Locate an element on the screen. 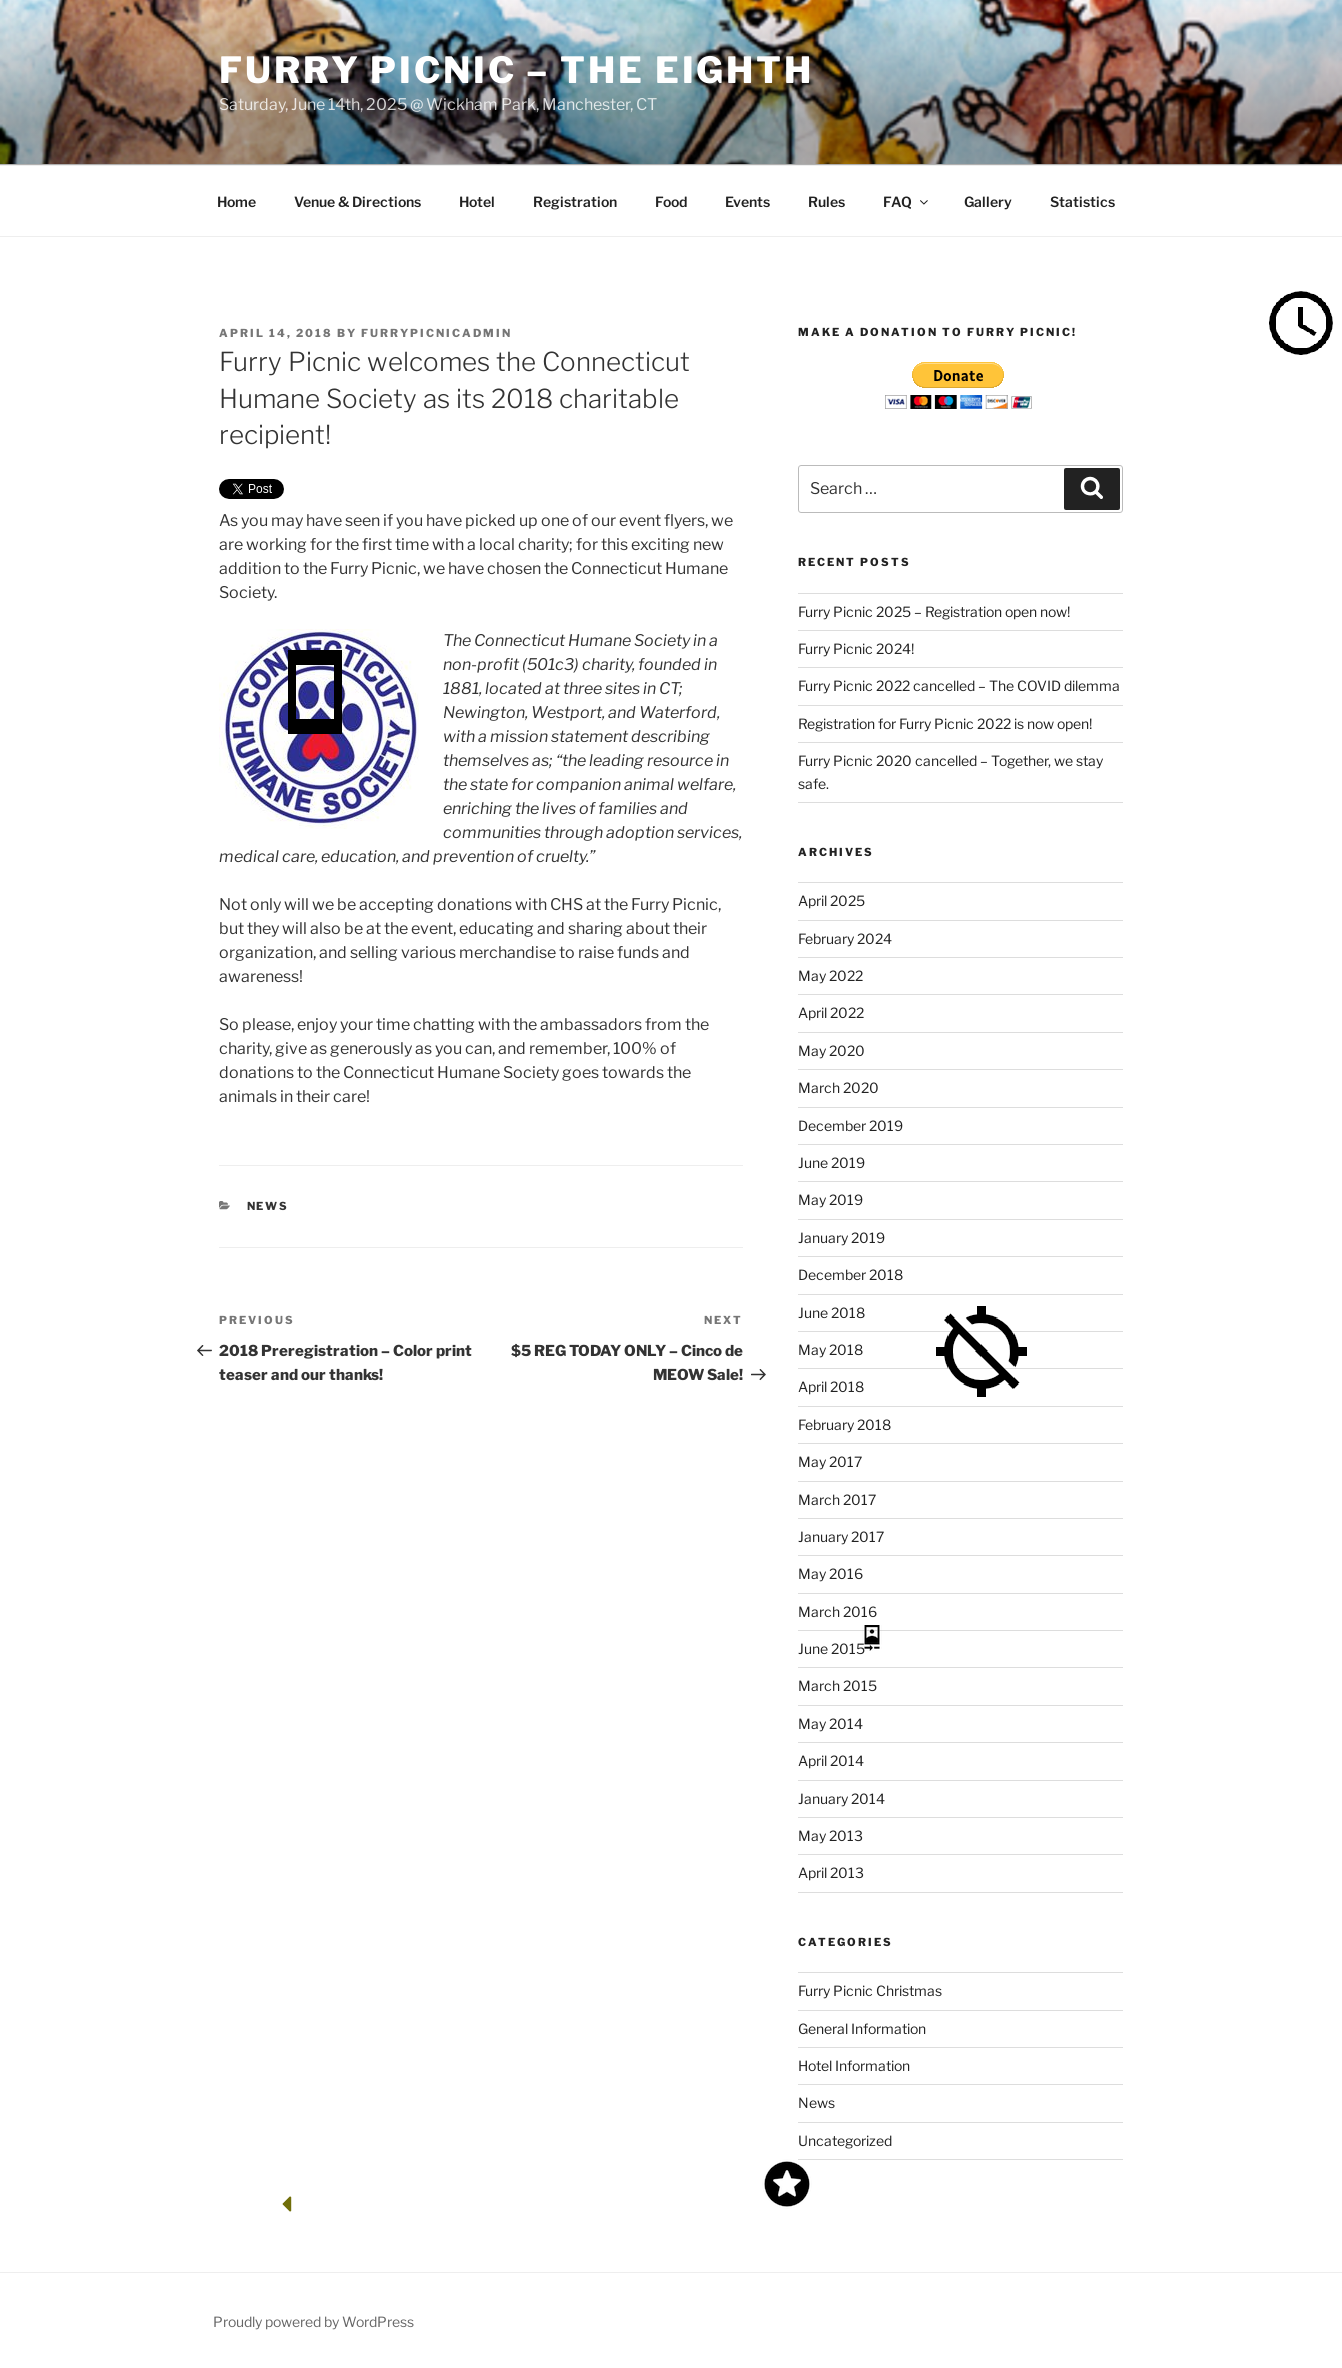  mark item as favorite is located at coordinates (787, 2184).